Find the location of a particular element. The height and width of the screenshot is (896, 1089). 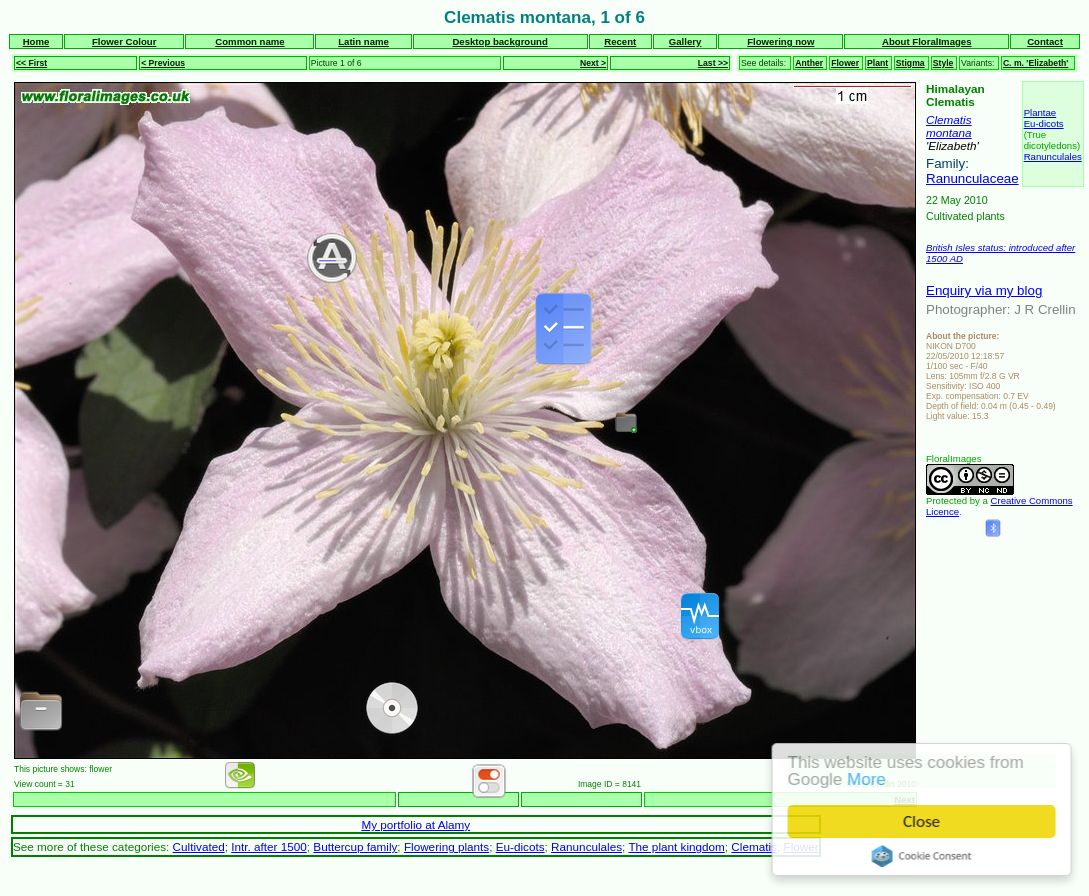

indicates bluetooth is currently enabled and active is located at coordinates (993, 528).